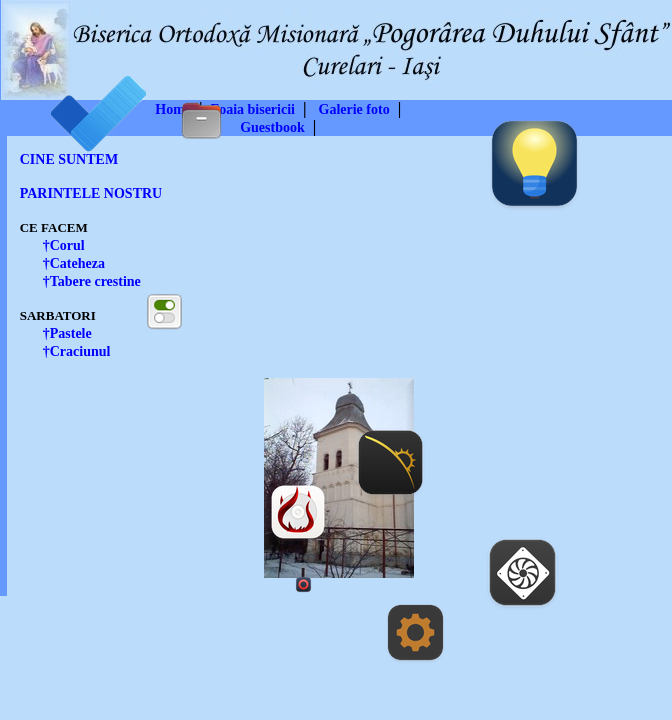 The width and height of the screenshot is (672, 720). I want to click on open brasero disc burning application, so click(298, 512).